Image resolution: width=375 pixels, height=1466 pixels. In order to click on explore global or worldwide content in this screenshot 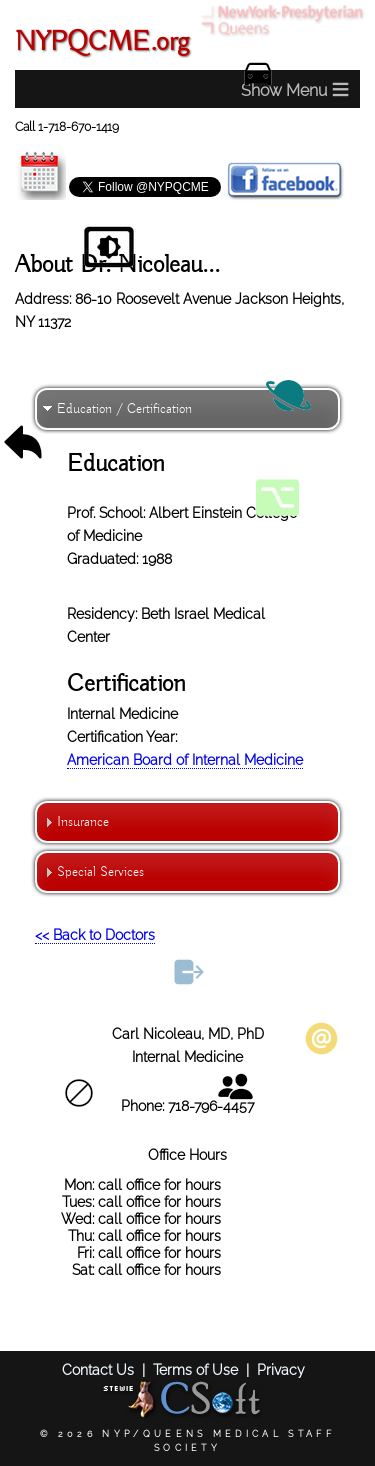, I will do `click(288, 395)`.